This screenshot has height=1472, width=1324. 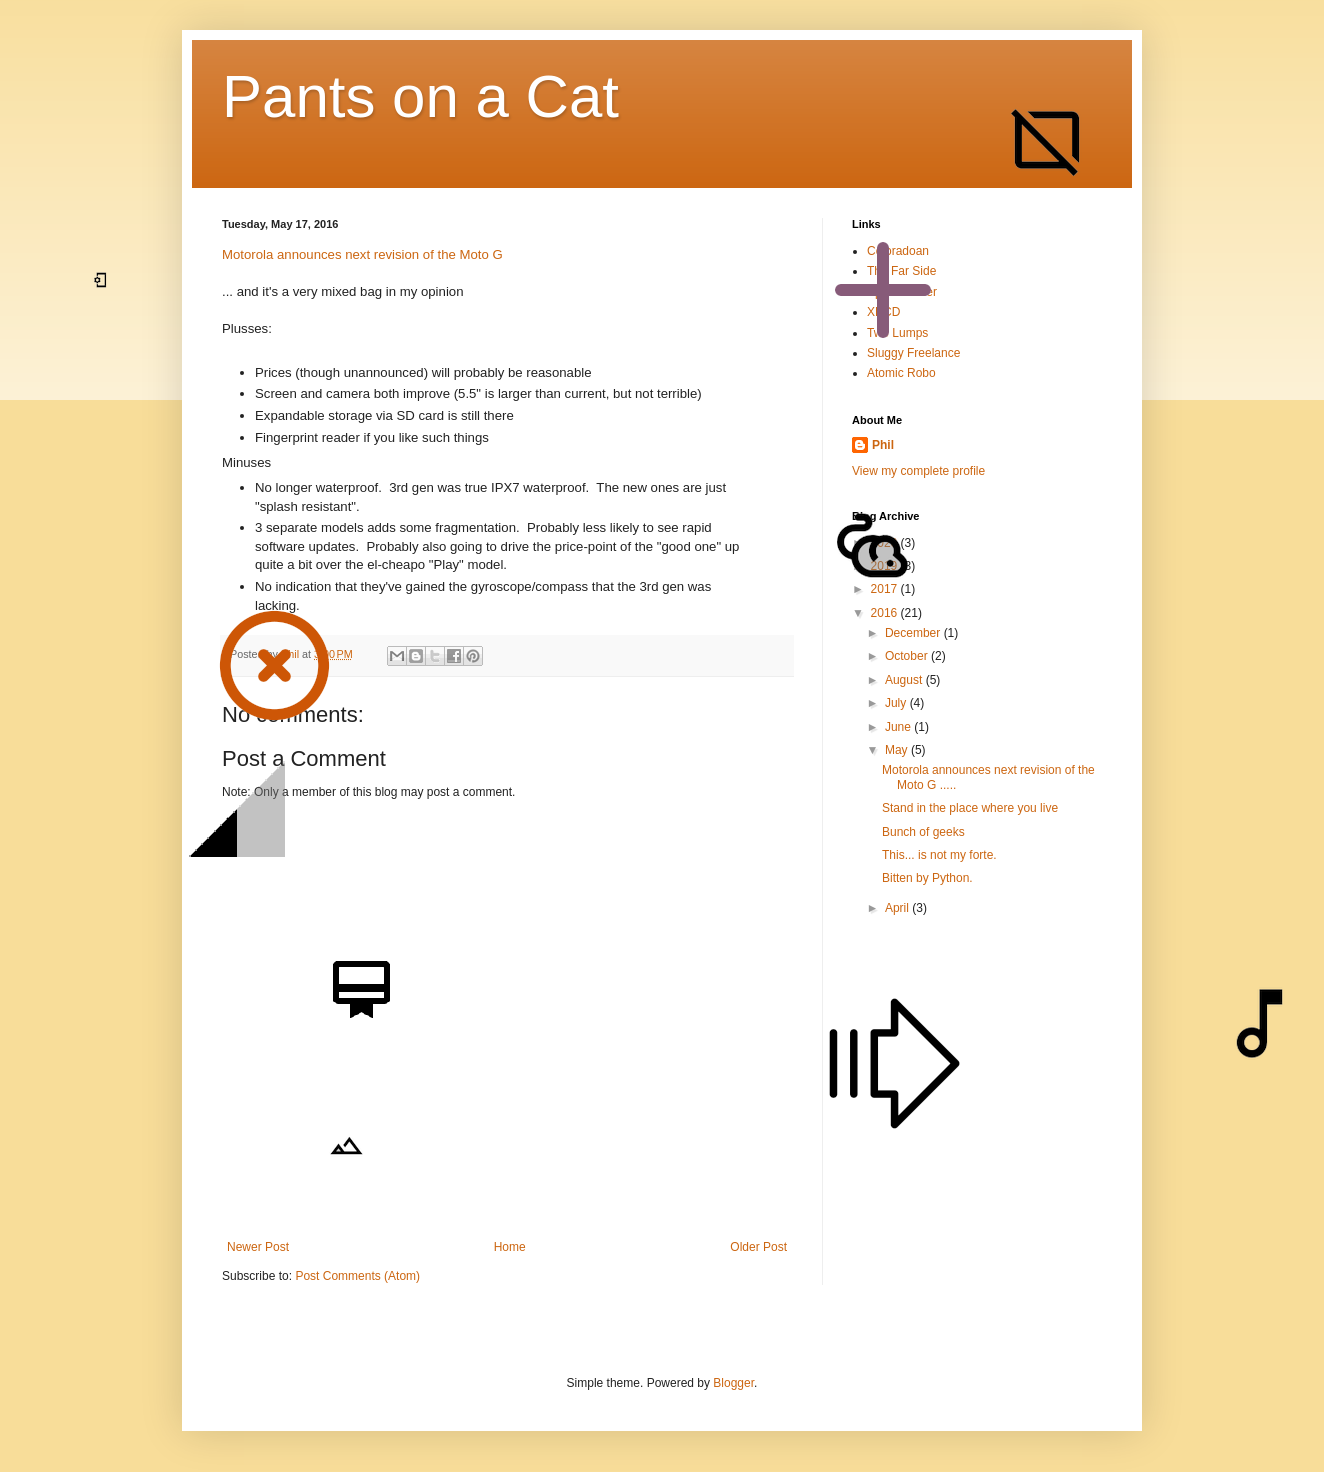 I want to click on access music or audio playback, so click(x=1259, y=1023).